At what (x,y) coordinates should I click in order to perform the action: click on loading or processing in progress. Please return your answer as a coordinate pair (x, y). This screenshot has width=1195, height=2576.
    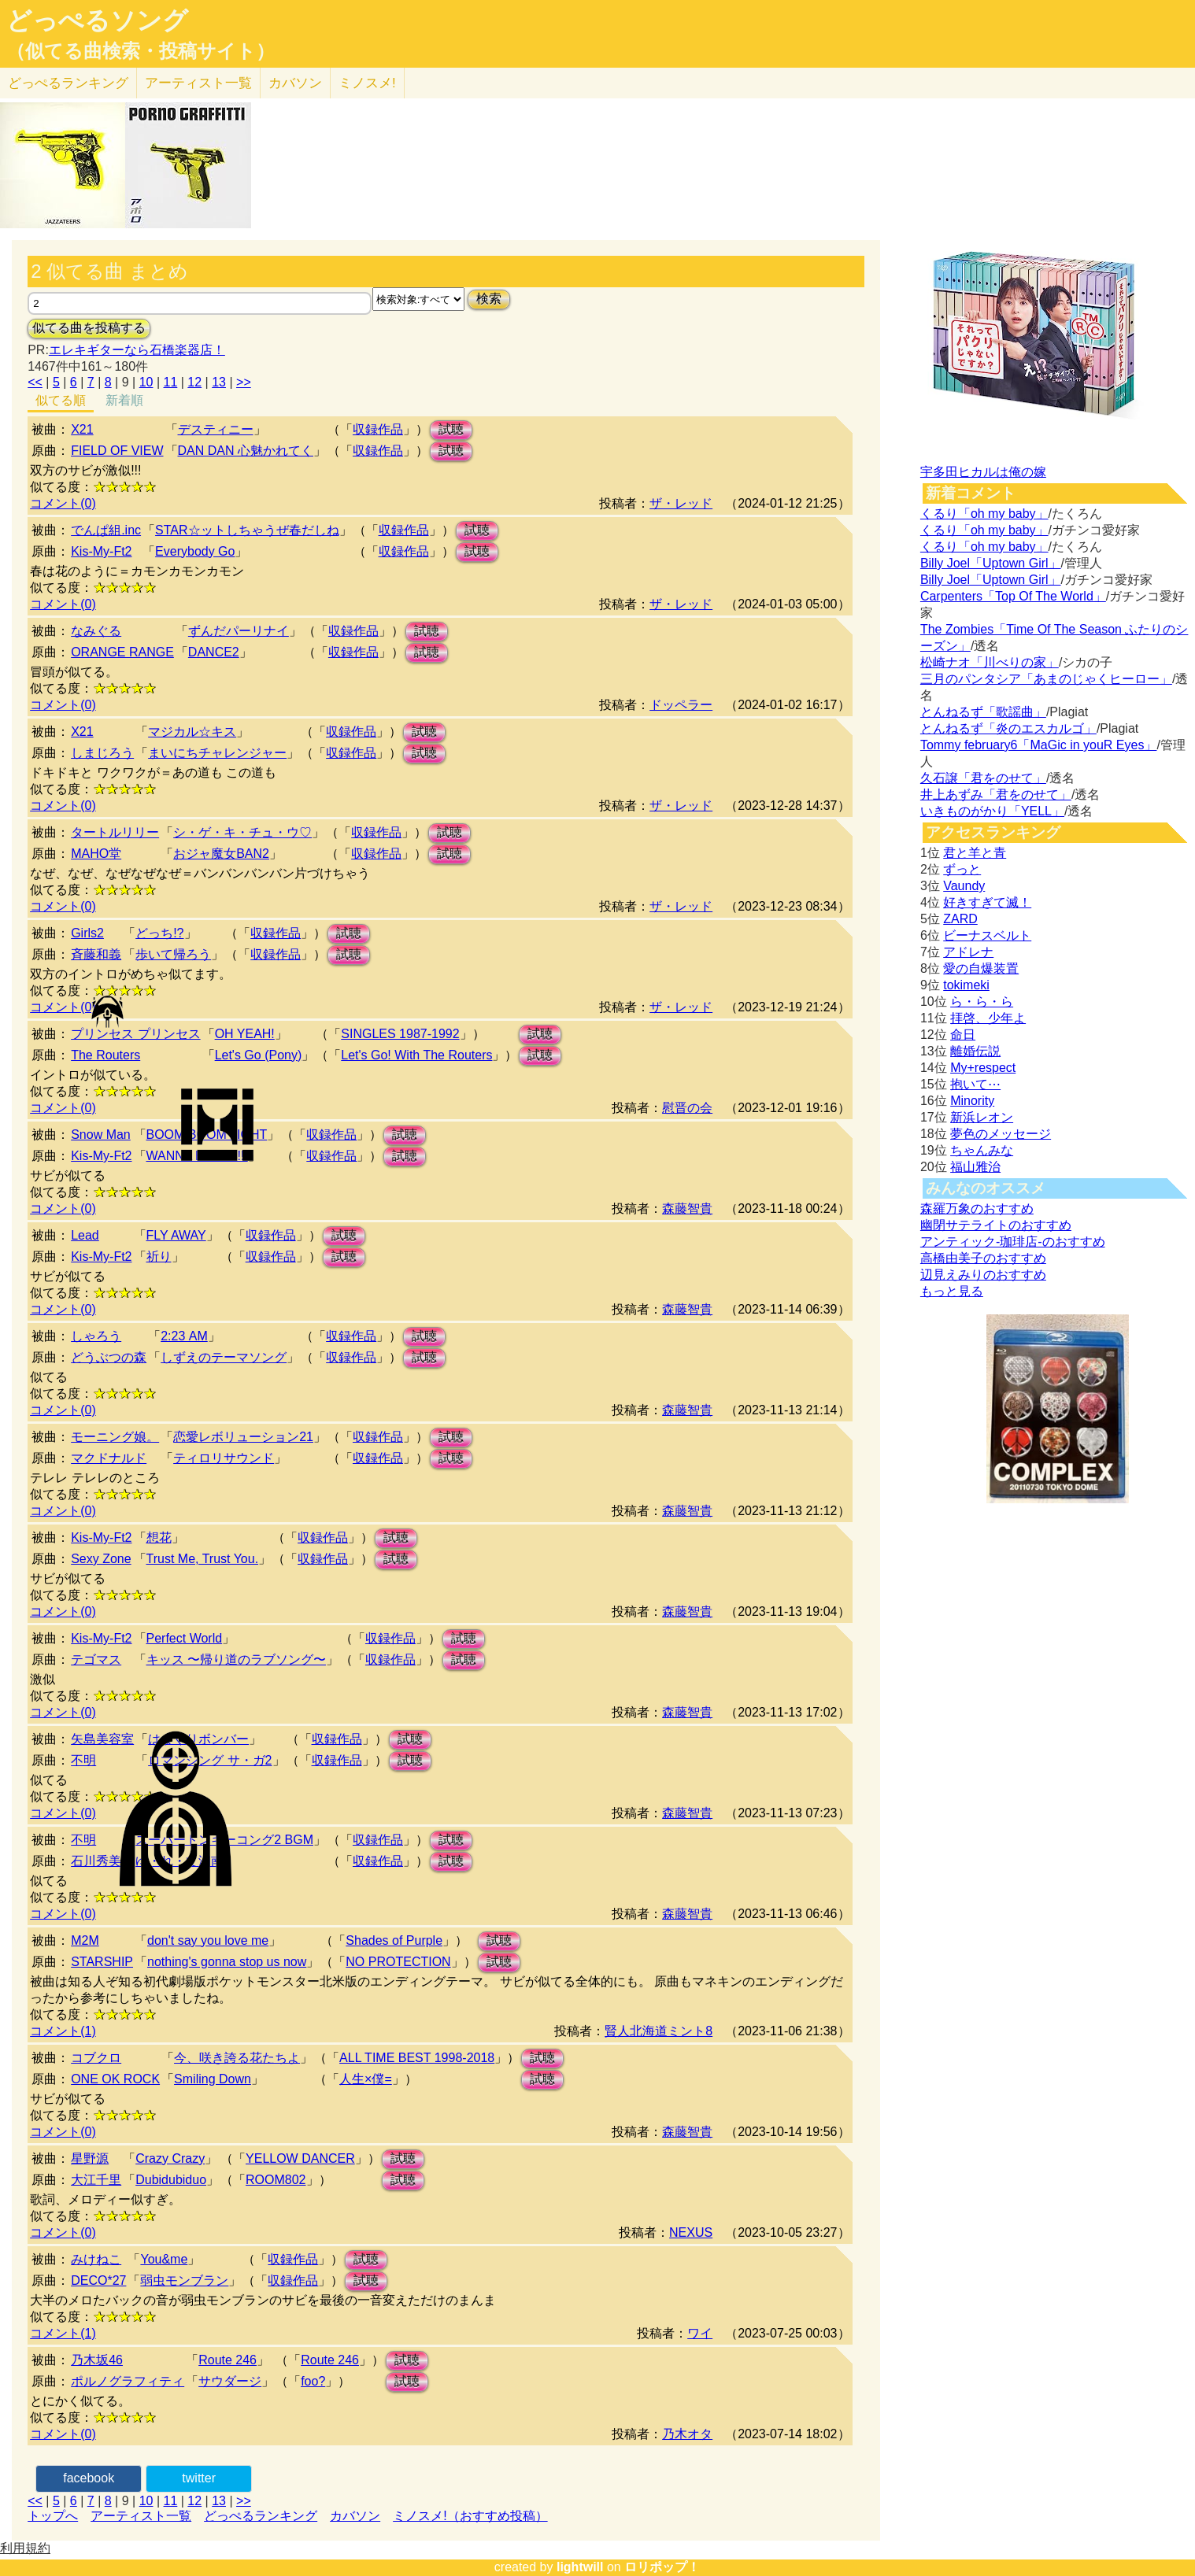
    Looking at the image, I should click on (217, 1125).